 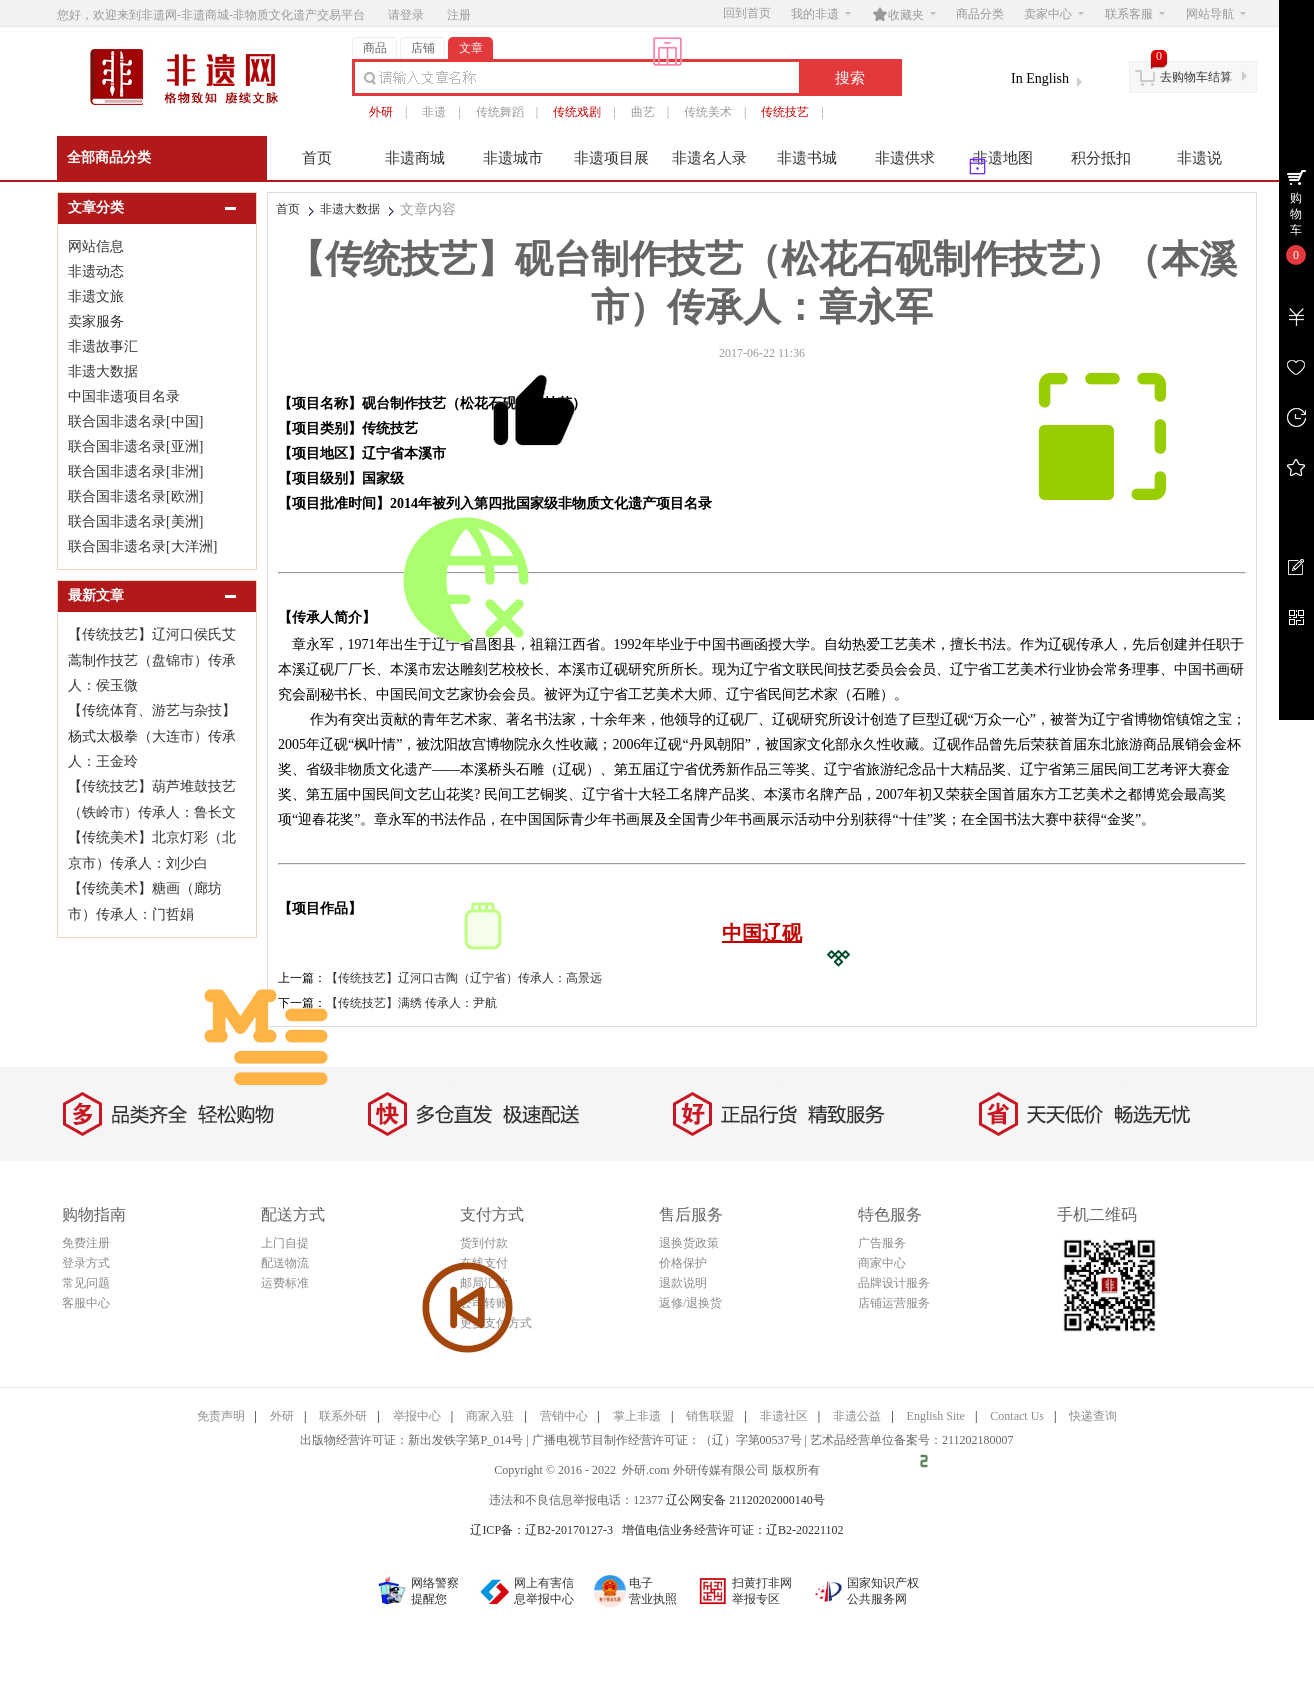 I want to click on indicates second item or step in a sequence, so click(x=924, y=1461).